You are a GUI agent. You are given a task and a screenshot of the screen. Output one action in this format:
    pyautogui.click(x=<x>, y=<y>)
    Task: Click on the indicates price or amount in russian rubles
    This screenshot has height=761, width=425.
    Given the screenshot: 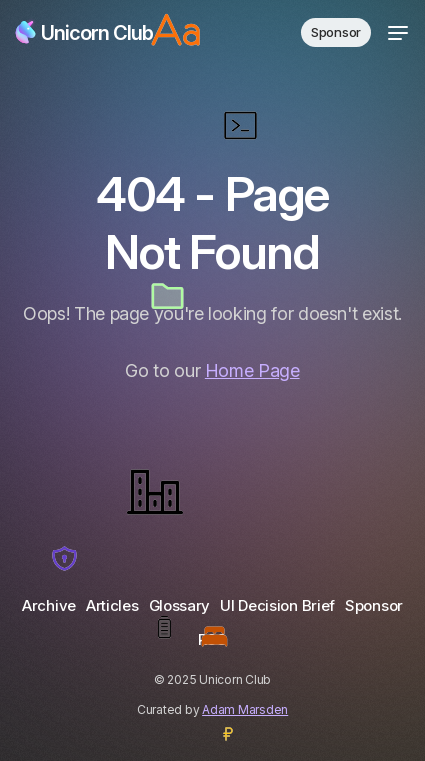 What is the action you would take?
    pyautogui.click(x=228, y=734)
    